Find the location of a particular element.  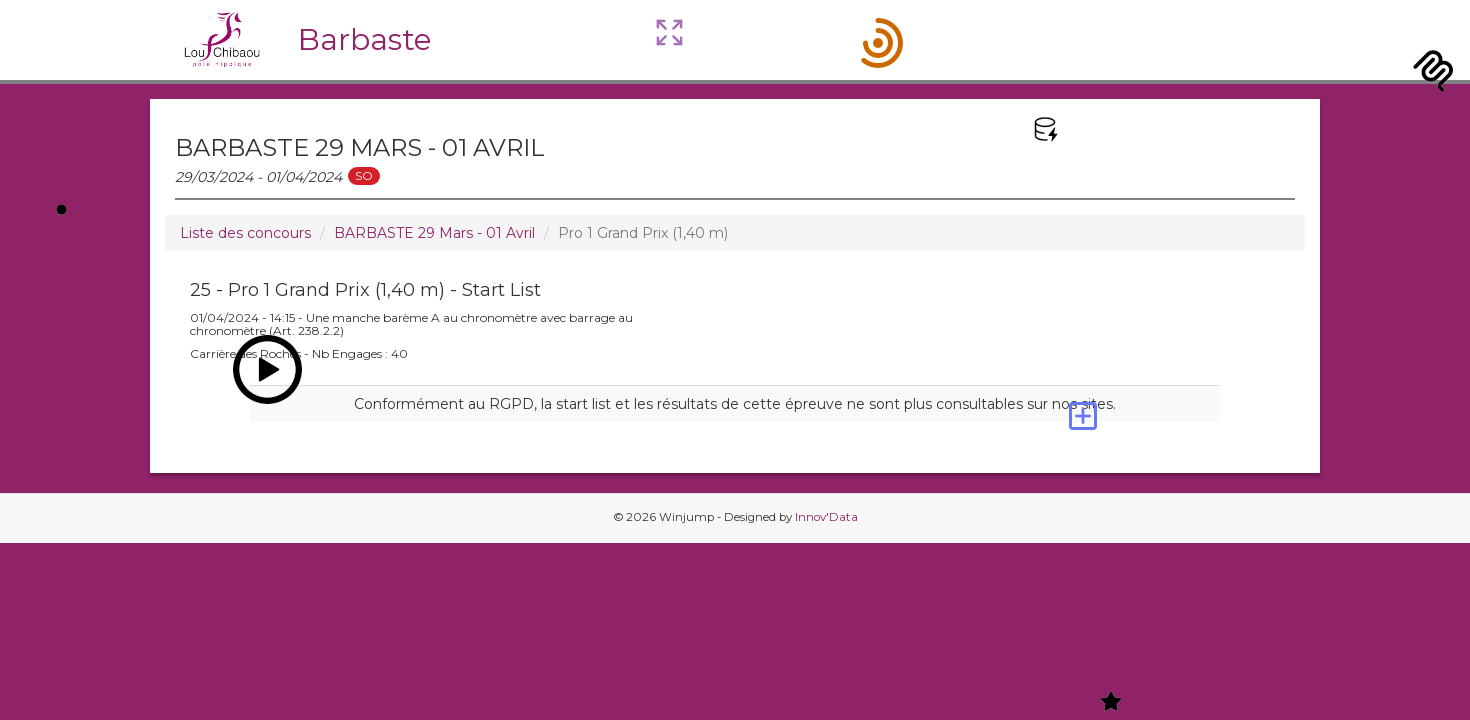

access cached data or storage is located at coordinates (1045, 129).